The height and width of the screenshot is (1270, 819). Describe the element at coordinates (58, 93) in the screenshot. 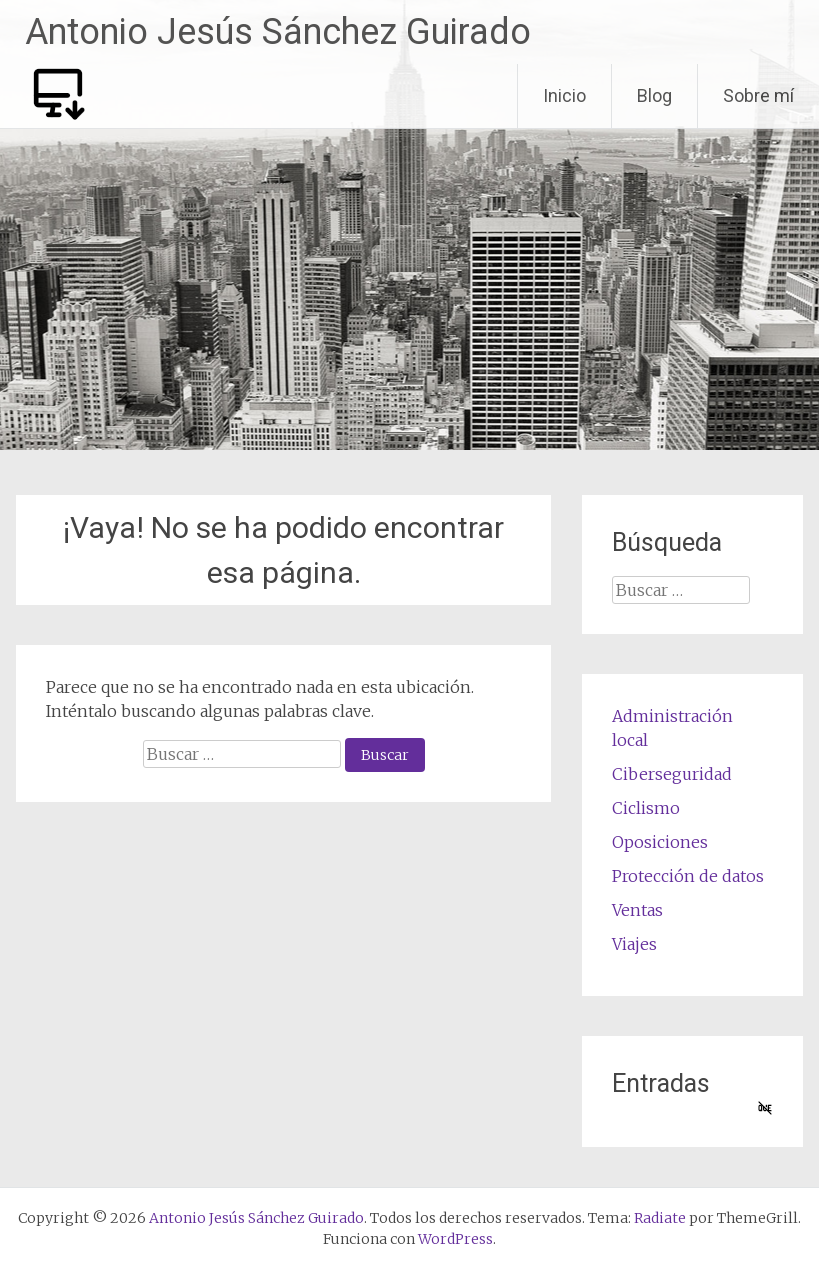

I see `download to desktop computer` at that location.